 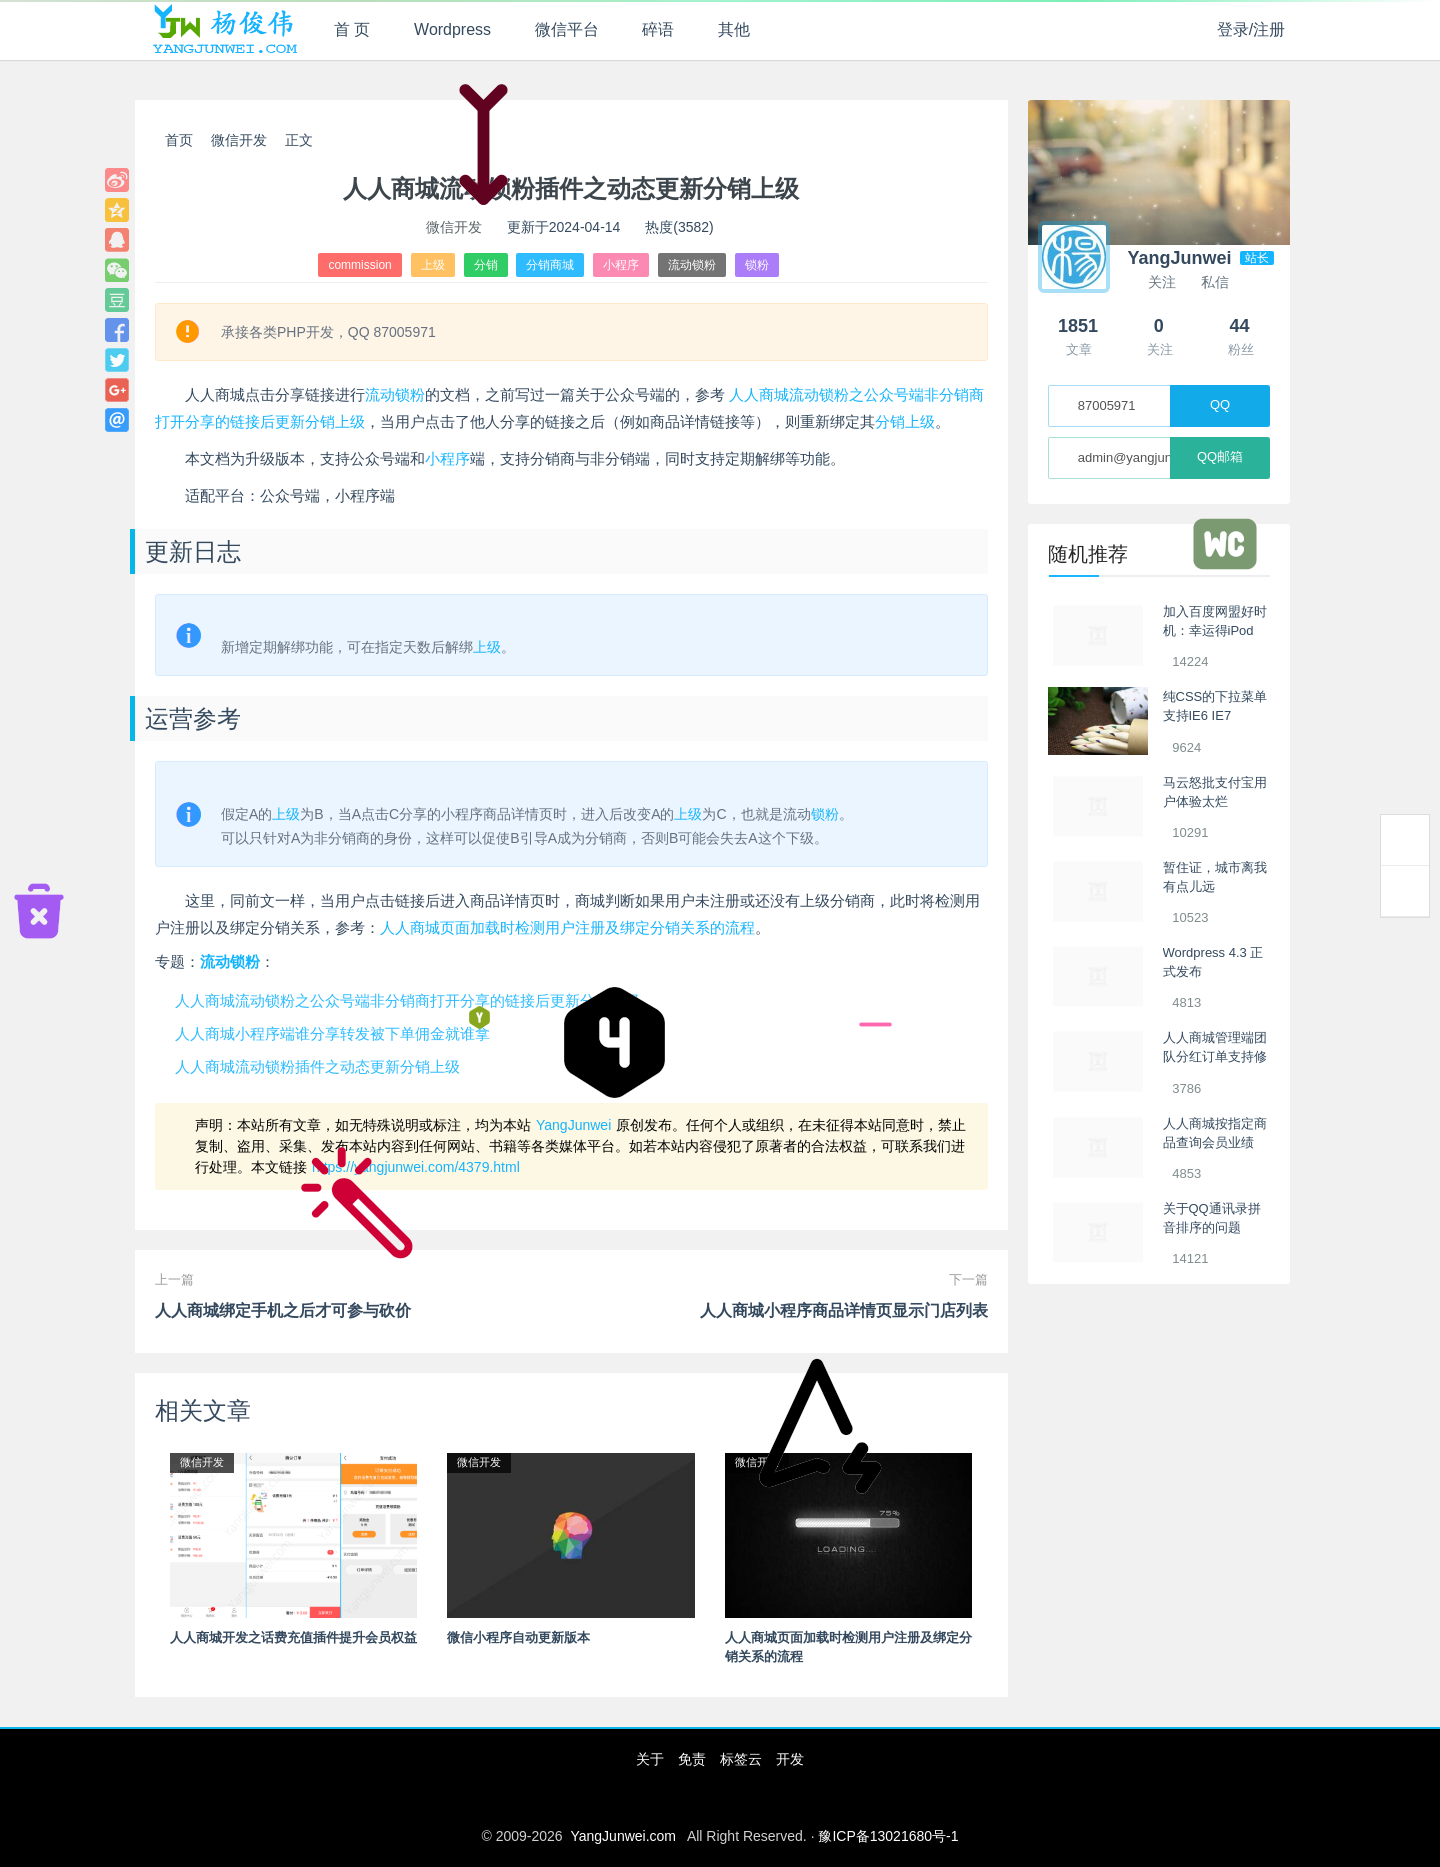 What do you see at coordinates (817, 1423) in the screenshot?
I see `quick navigation or fast route option` at bounding box center [817, 1423].